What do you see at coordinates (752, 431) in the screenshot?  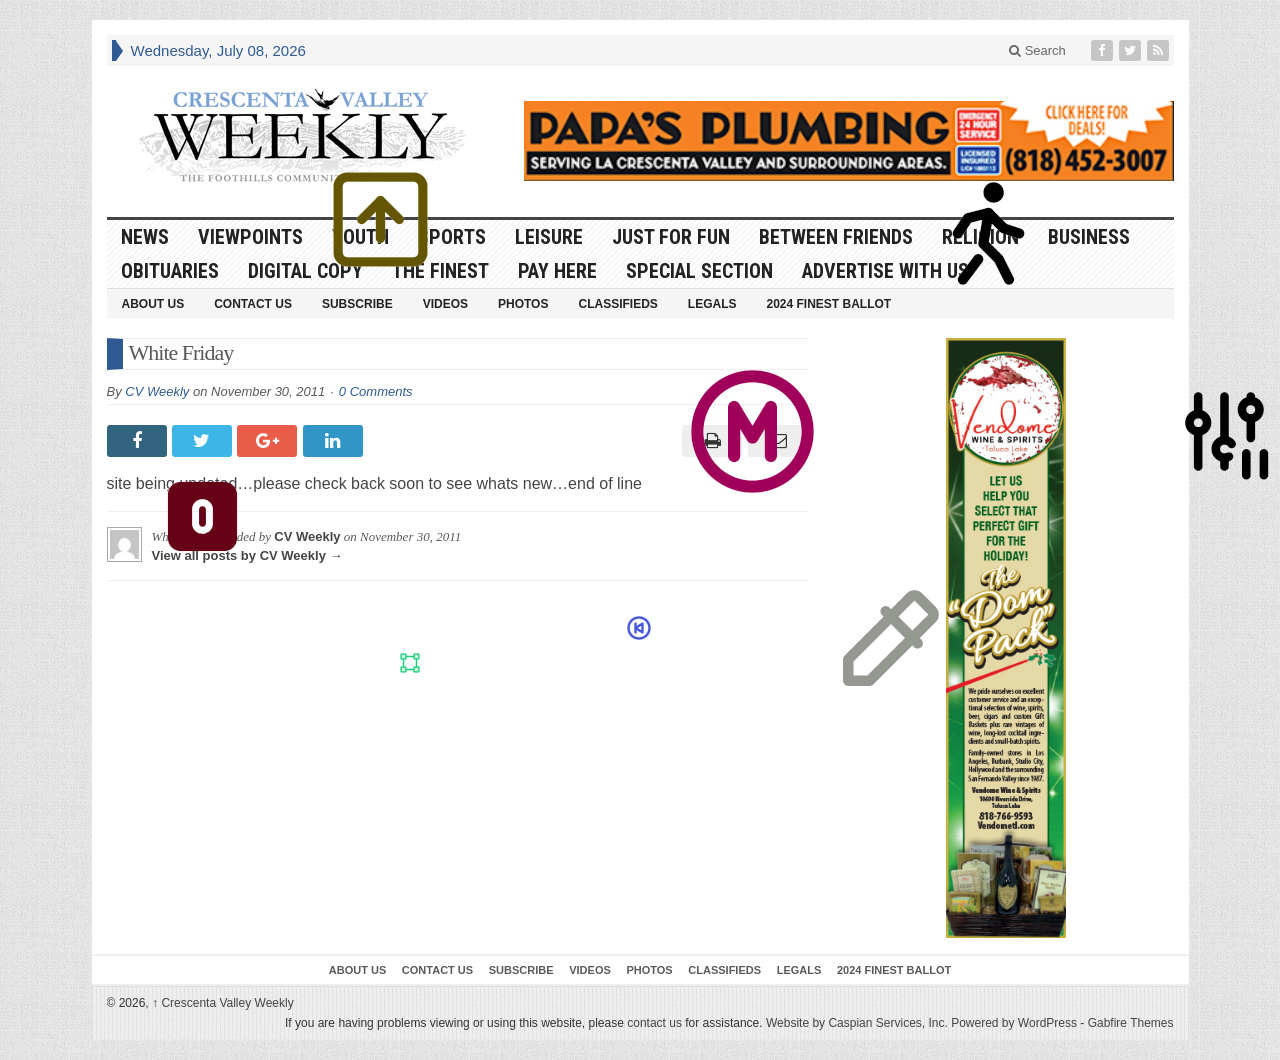 I see `metro or subway transit indicator` at bounding box center [752, 431].